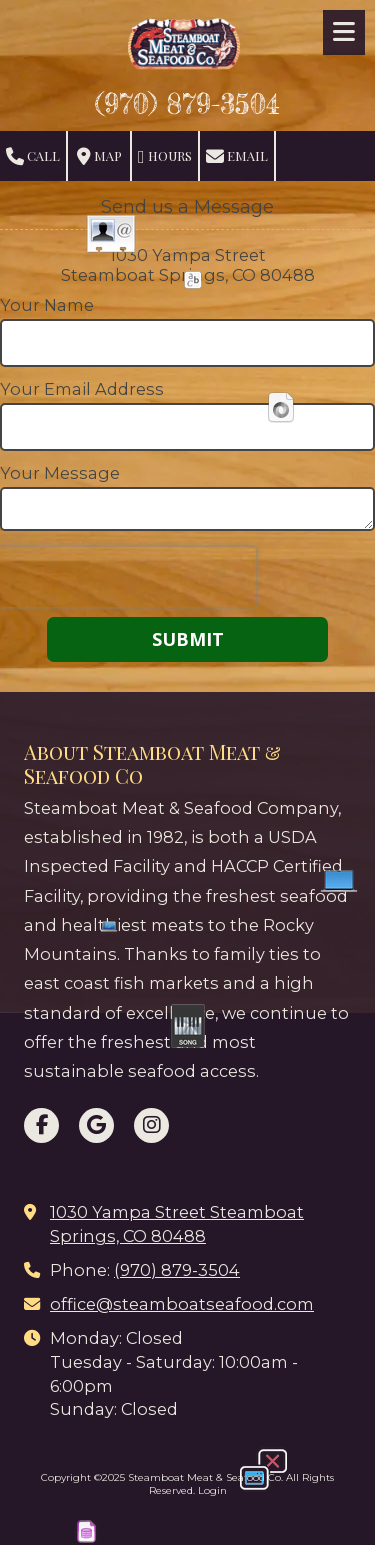  What do you see at coordinates (339, 880) in the screenshot?
I see `represents this macbook pro in system settings or about this mac` at bounding box center [339, 880].